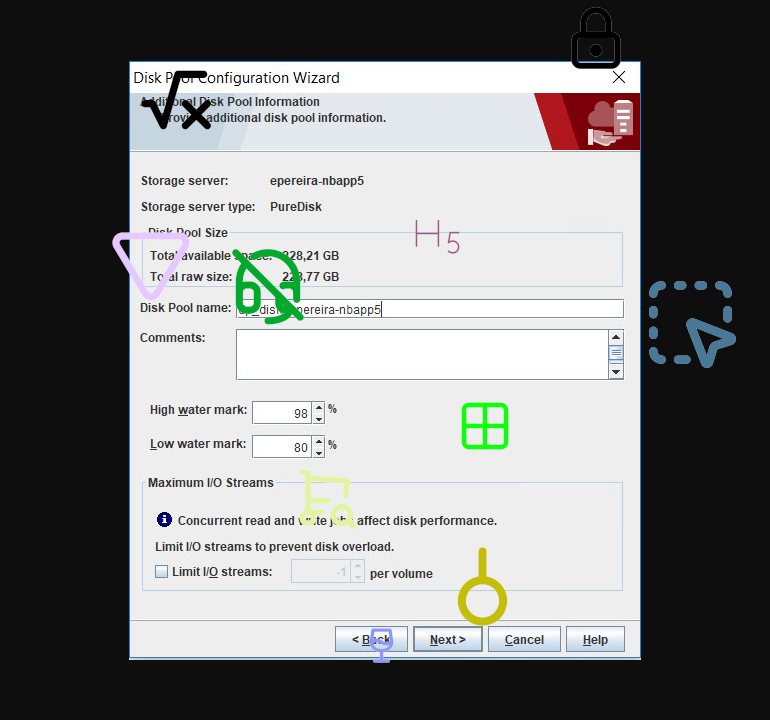 The image size is (770, 720). I want to click on lock or secure this item, so click(596, 38).